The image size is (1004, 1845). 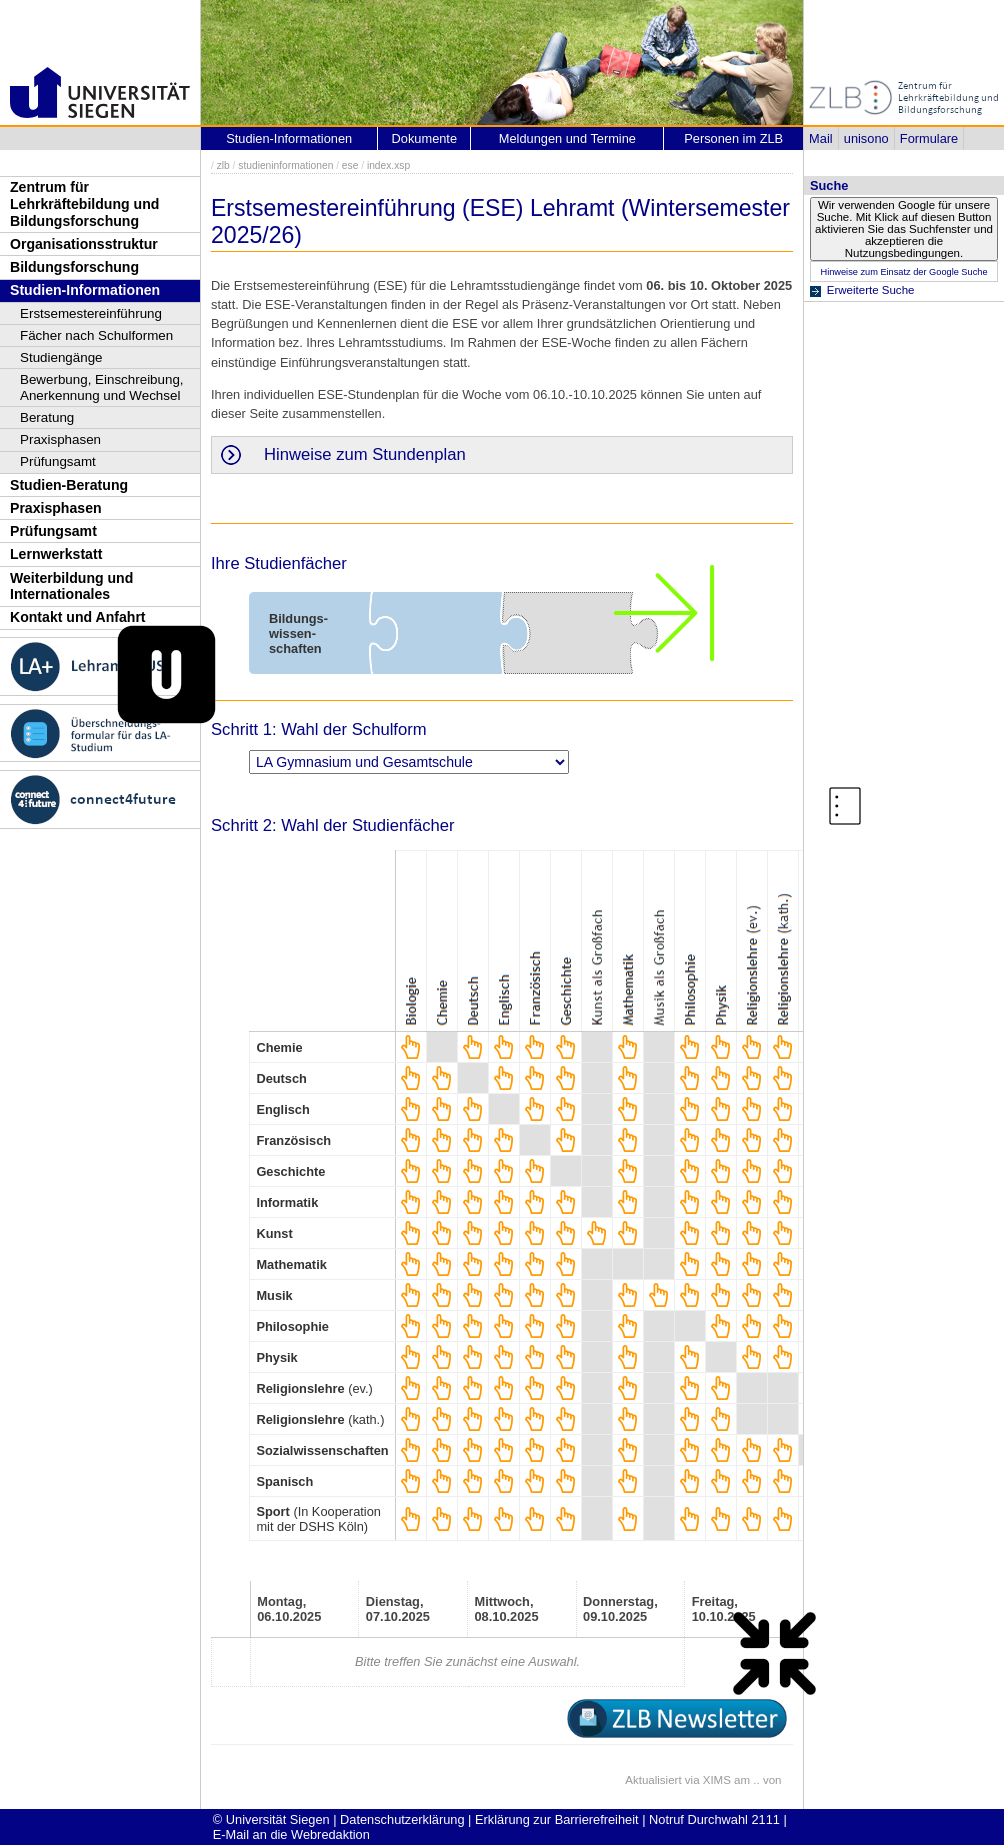 What do you see at coordinates (845, 806) in the screenshot?
I see `view screenplay or script documents` at bounding box center [845, 806].